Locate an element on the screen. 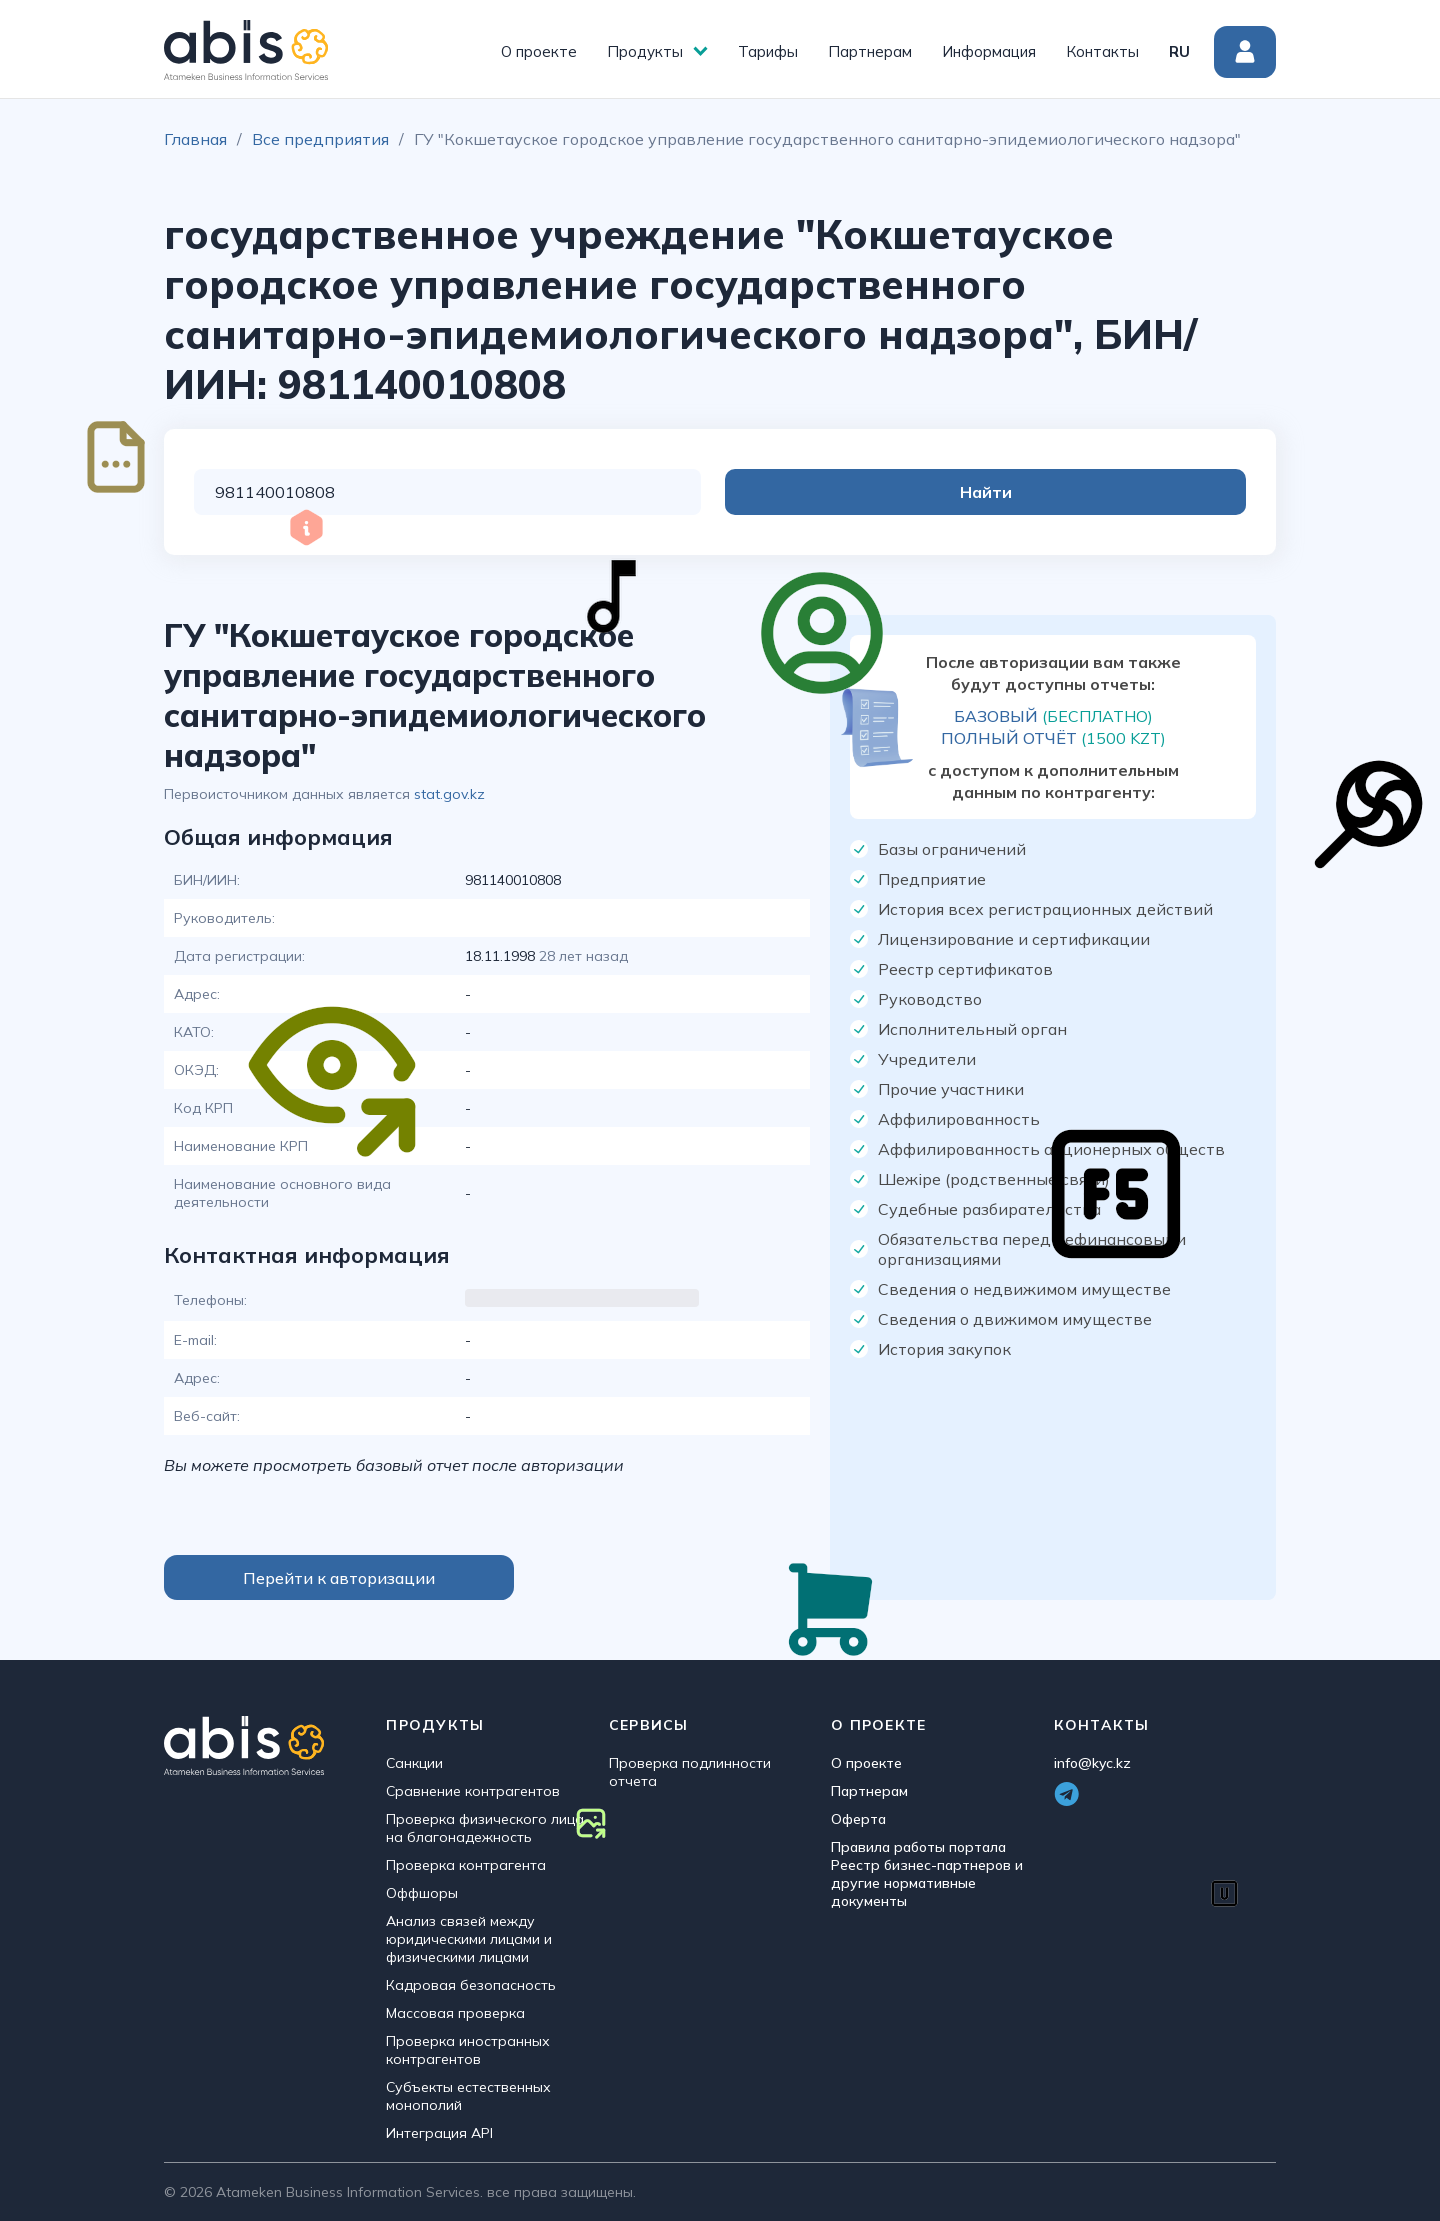  view more information about this item is located at coordinates (306, 527).